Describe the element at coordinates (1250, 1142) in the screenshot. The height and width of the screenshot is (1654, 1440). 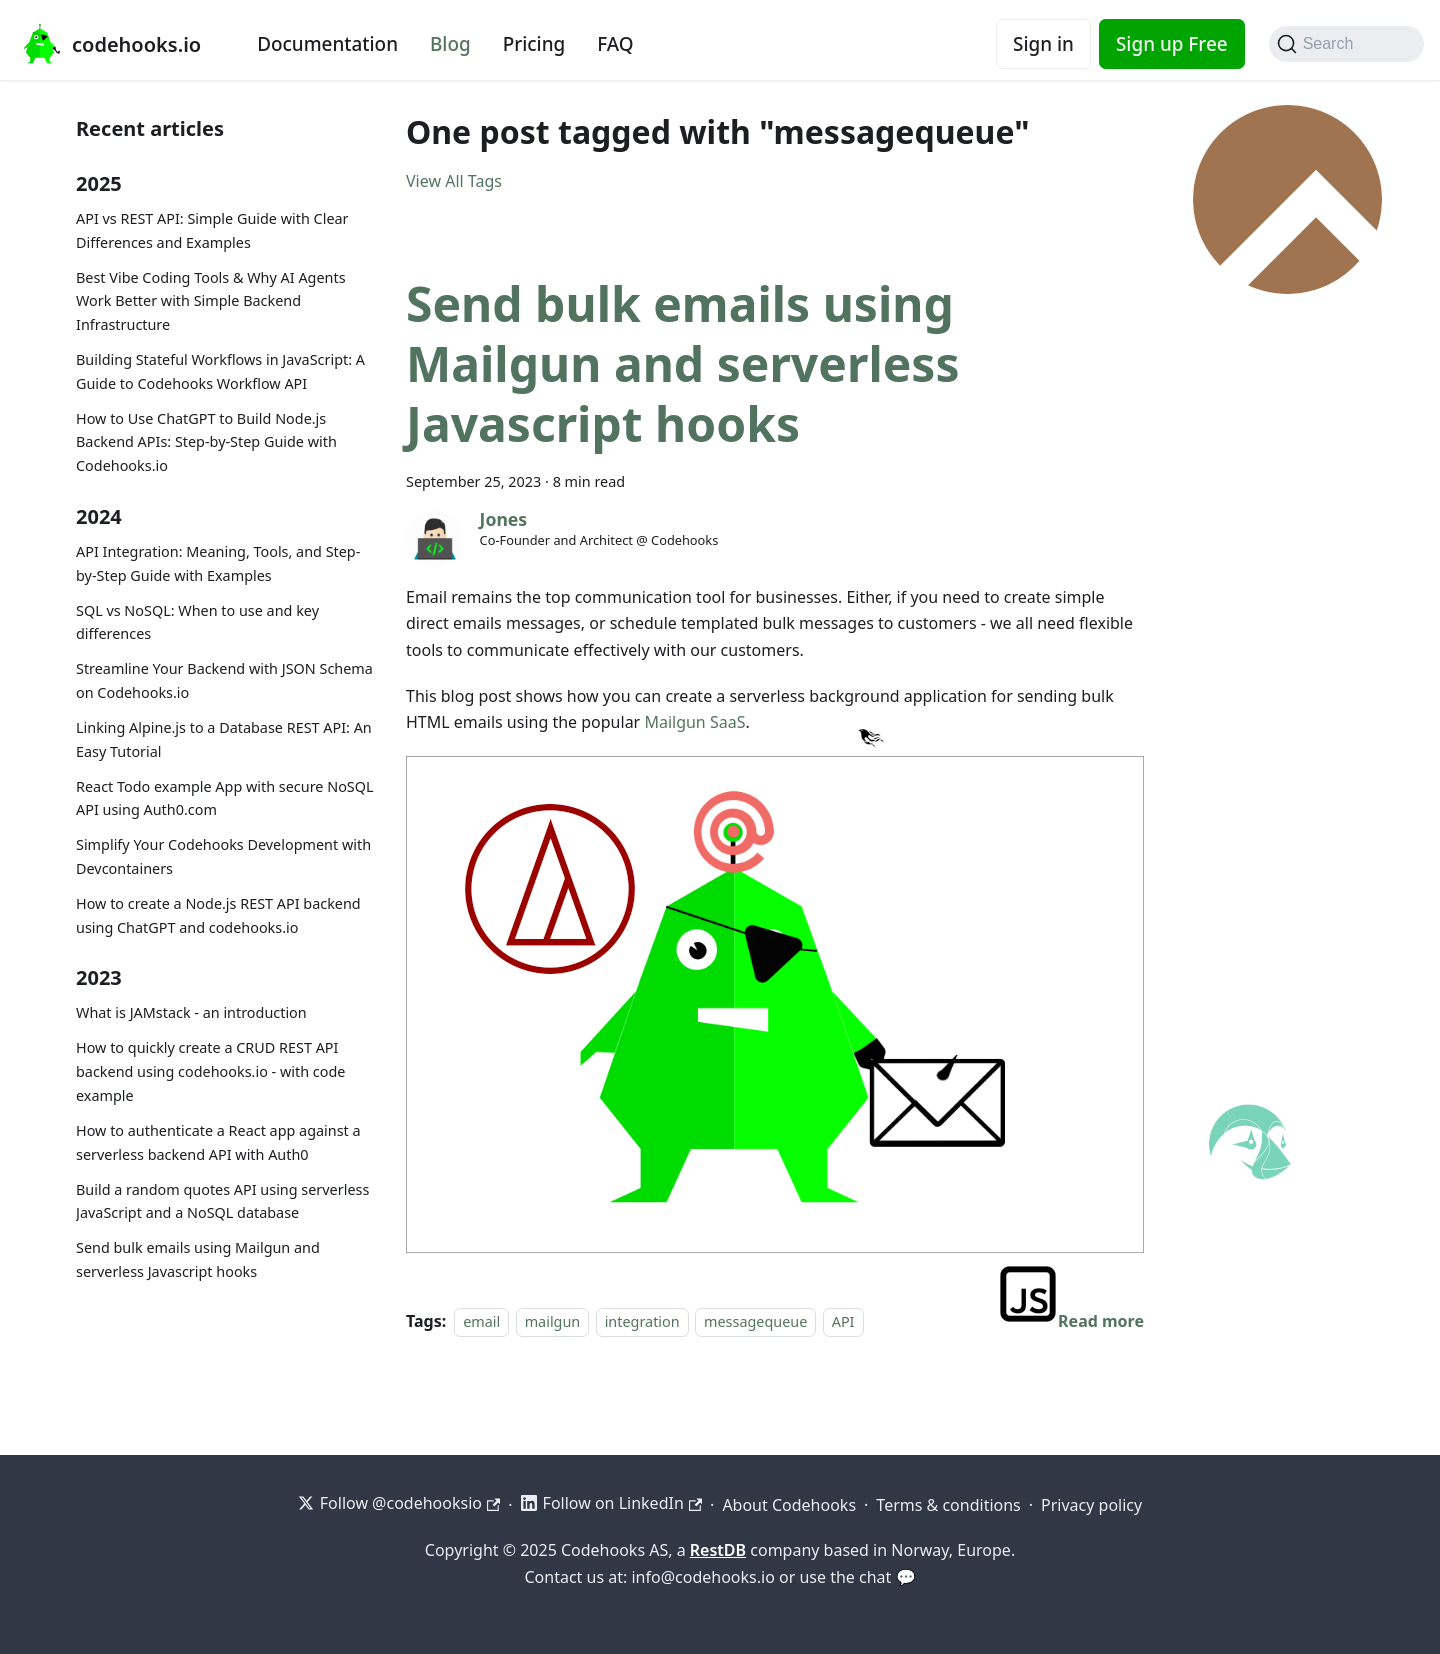
I see `prestashop e-commerce platform logo` at that location.